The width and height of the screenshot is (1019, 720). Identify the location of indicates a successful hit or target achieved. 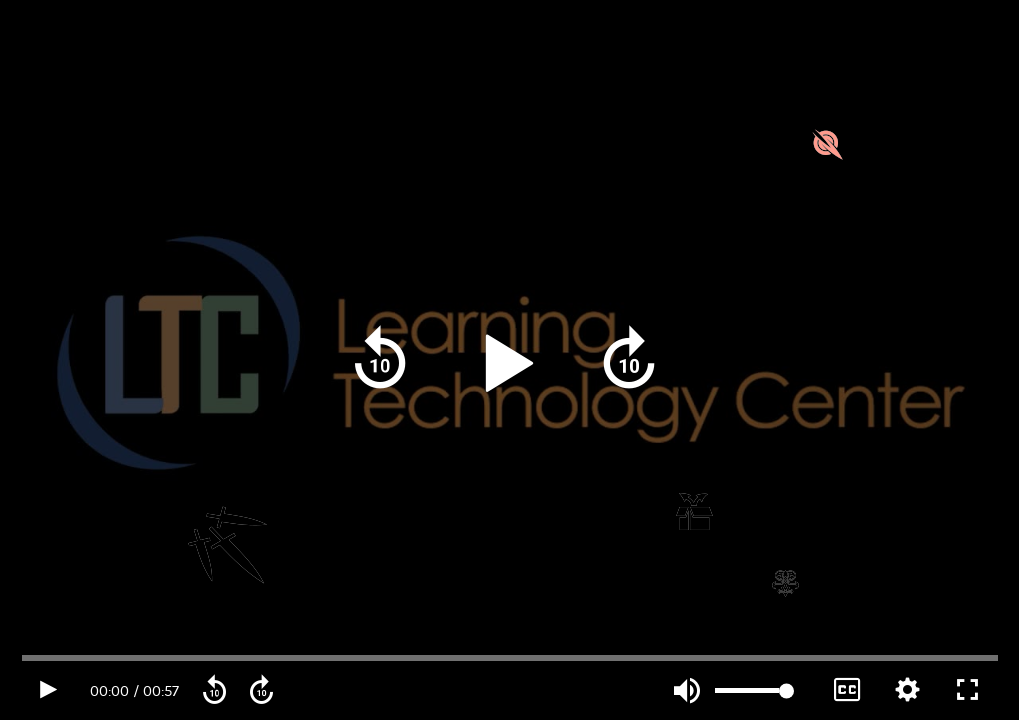
(827, 144).